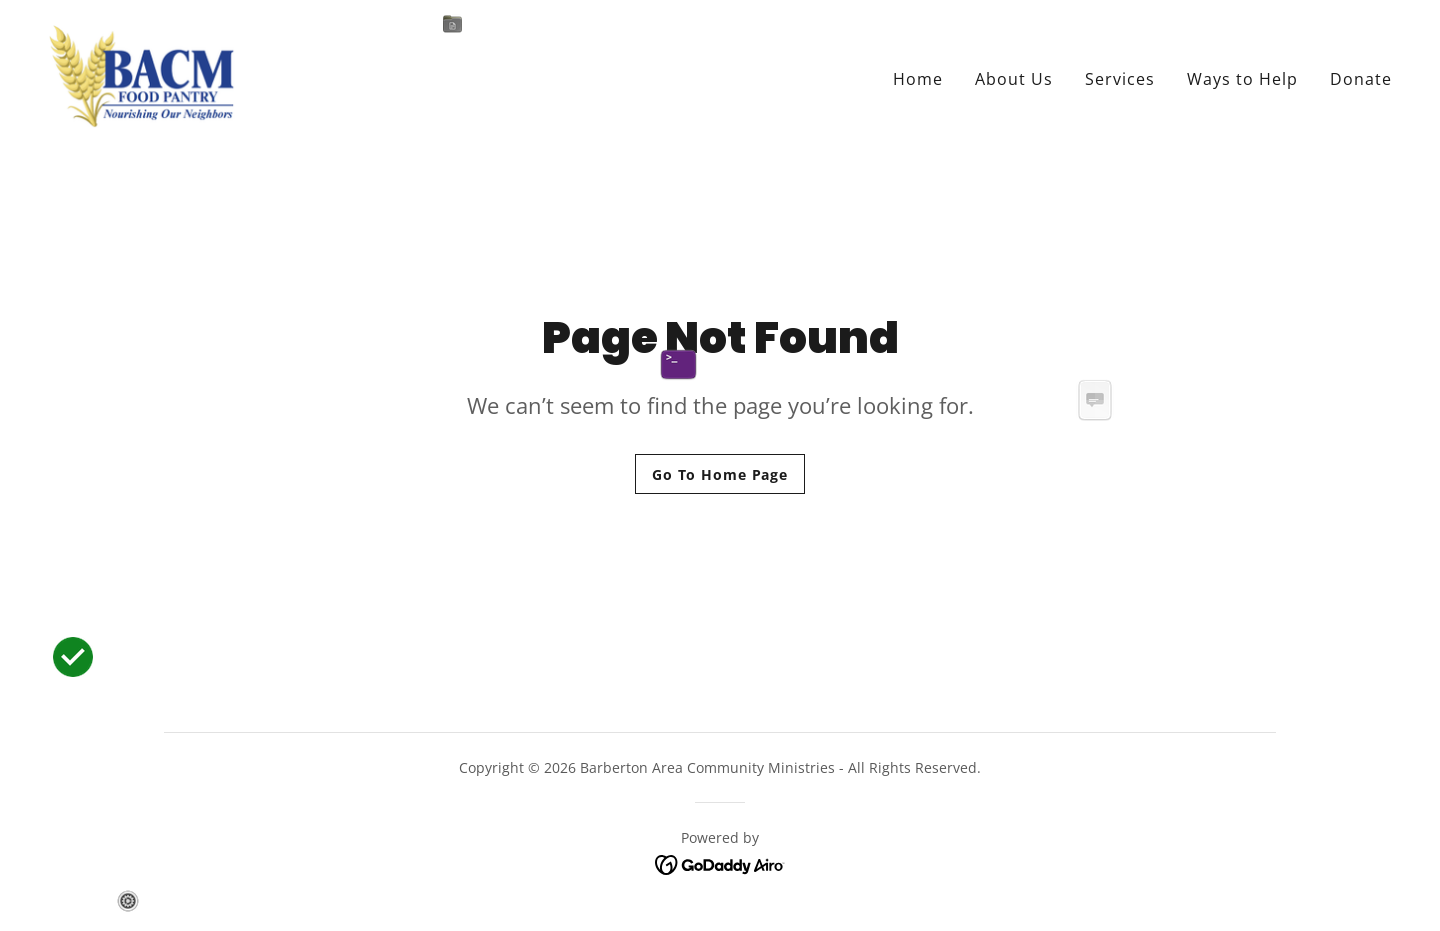  What do you see at coordinates (73, 657) in the screenshot?
I see `confirm or approve an action` at bounding box center [73, 657].